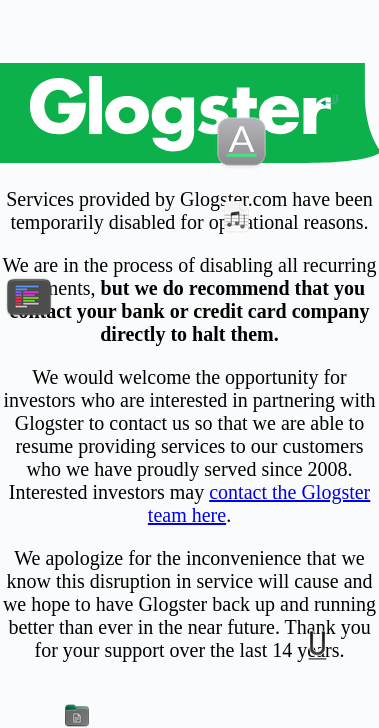 The height and width of the screenshot is (728, 379). What do you see at coordinates (29, 297) in the screenshot?
I see `open software development tools` at bounding box center [29, 297].